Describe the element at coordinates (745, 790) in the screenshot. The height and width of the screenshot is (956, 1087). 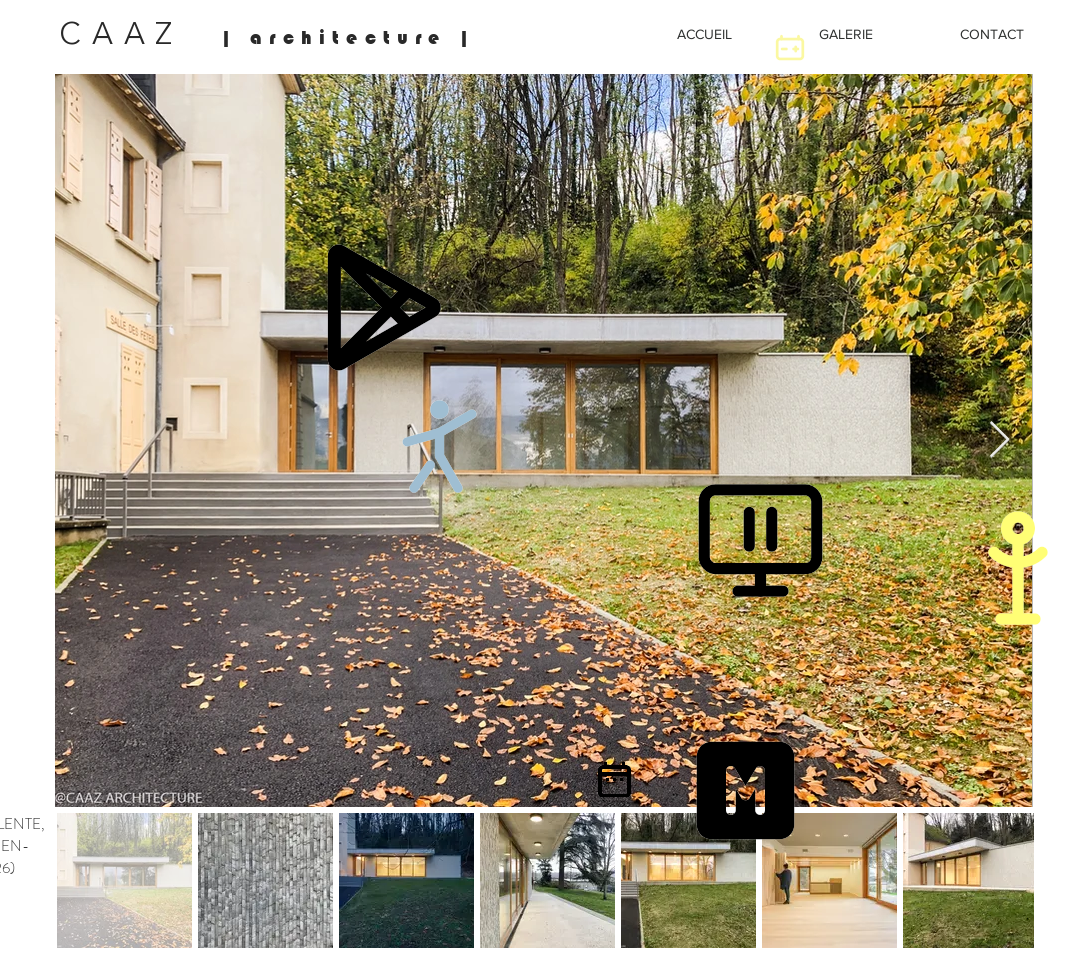
I see `indicates medium size option` at that location.